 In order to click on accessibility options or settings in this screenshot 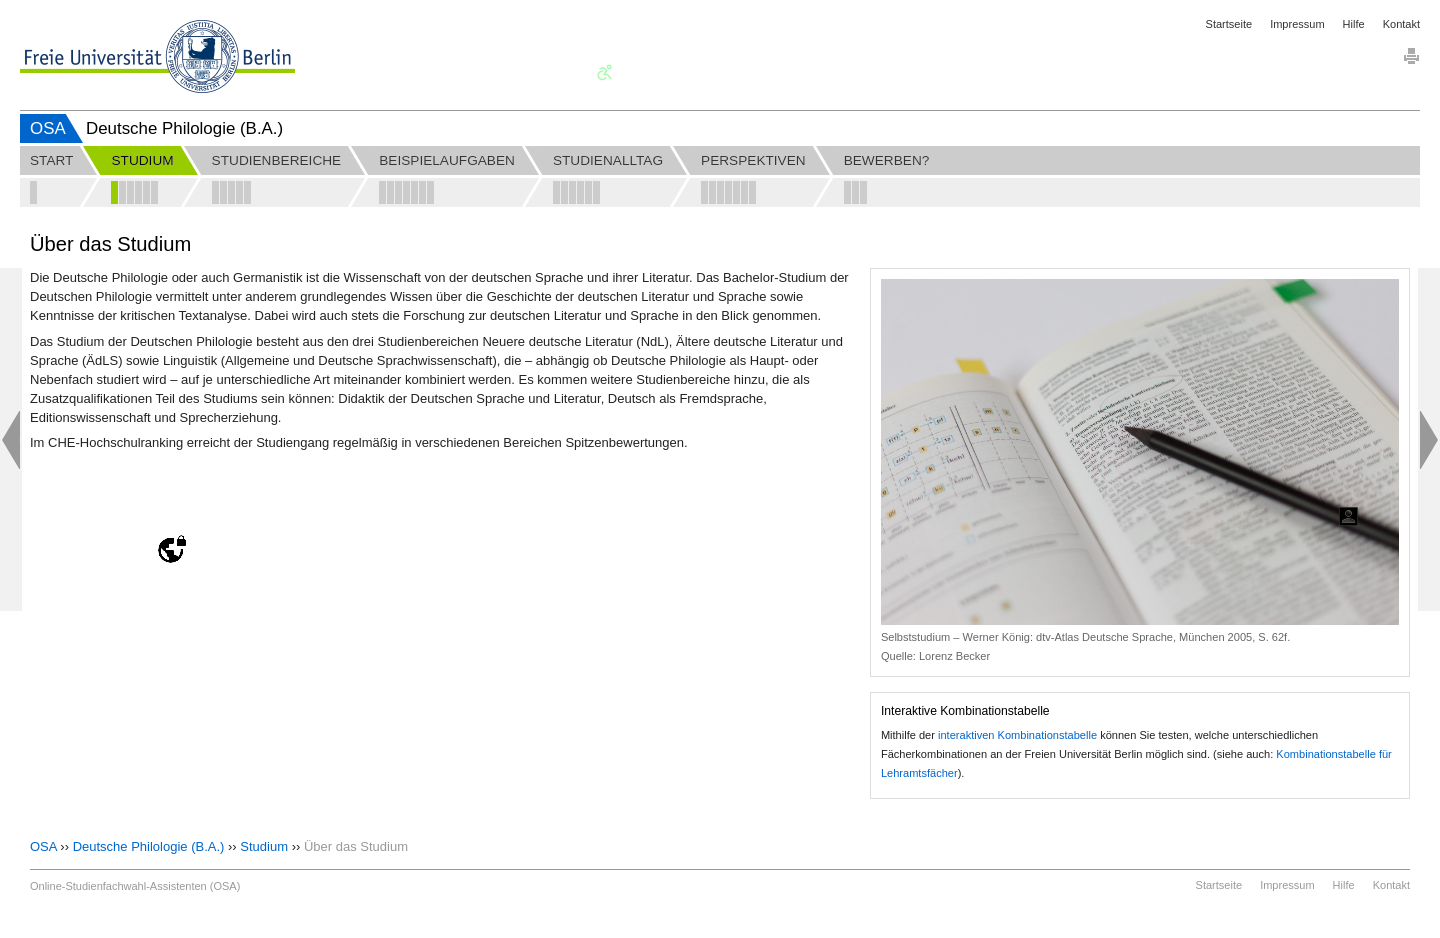, I will do `click(605, 72)`.